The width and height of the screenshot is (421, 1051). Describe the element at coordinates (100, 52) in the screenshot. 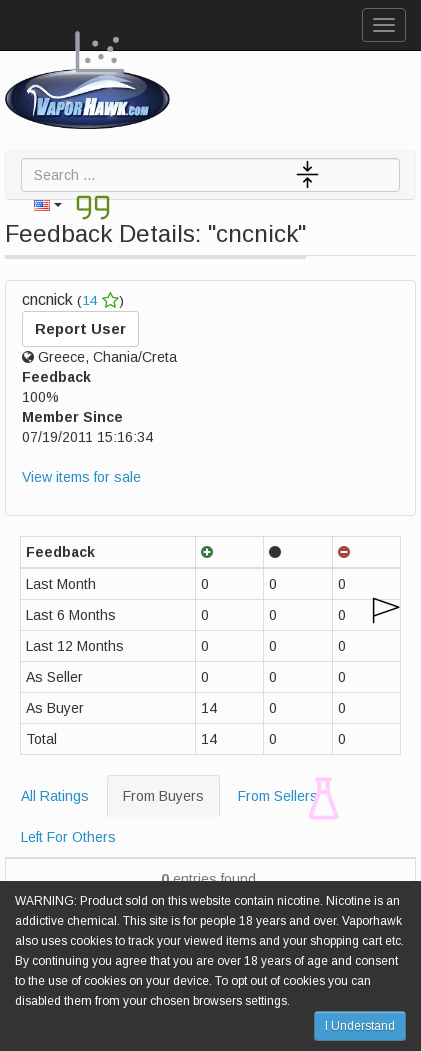

I see `view scatter plot data` at that location.